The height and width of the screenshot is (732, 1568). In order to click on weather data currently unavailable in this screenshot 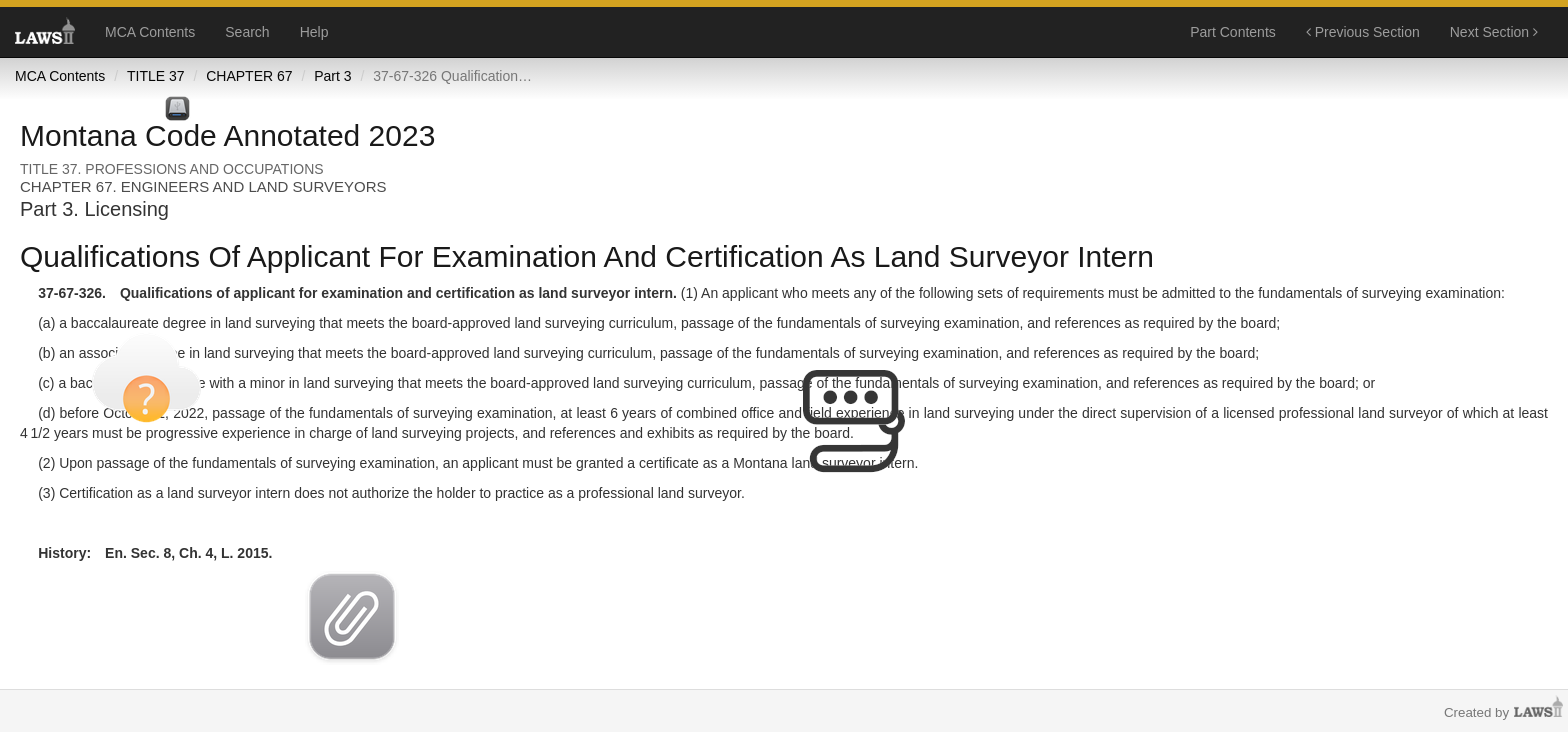, I will do `click(146, 377)`.